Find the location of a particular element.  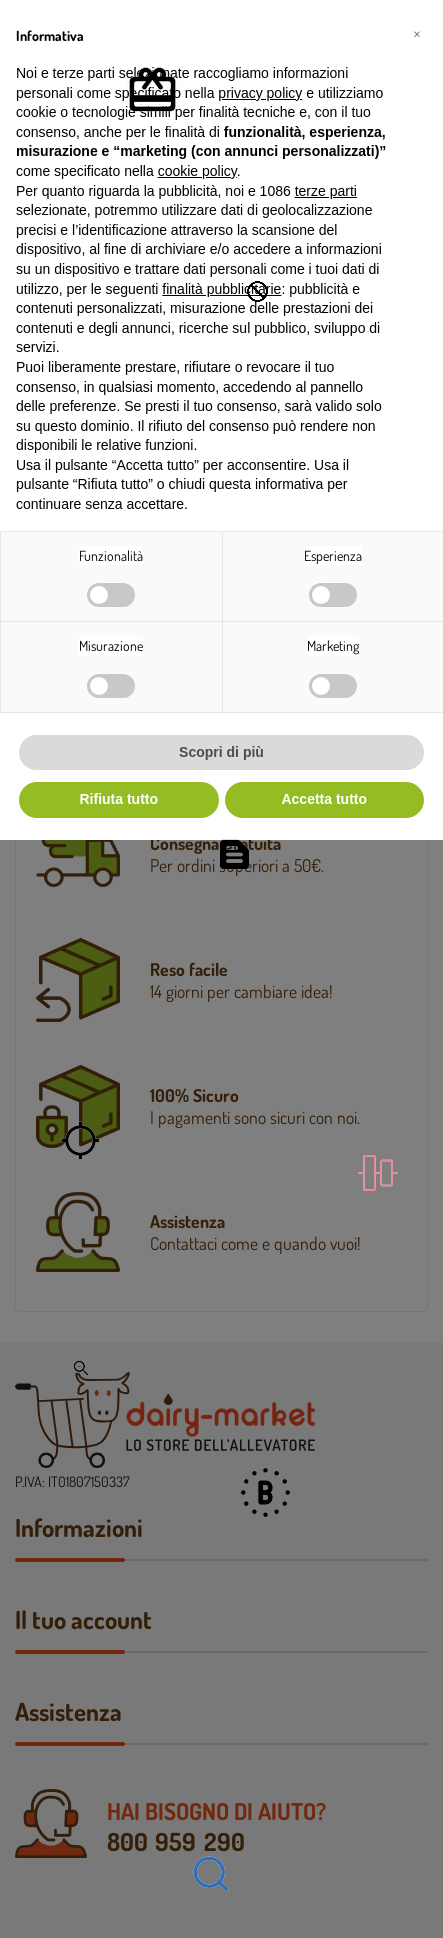

indicates bold text formatting option is located at coordinates (265, 1492).